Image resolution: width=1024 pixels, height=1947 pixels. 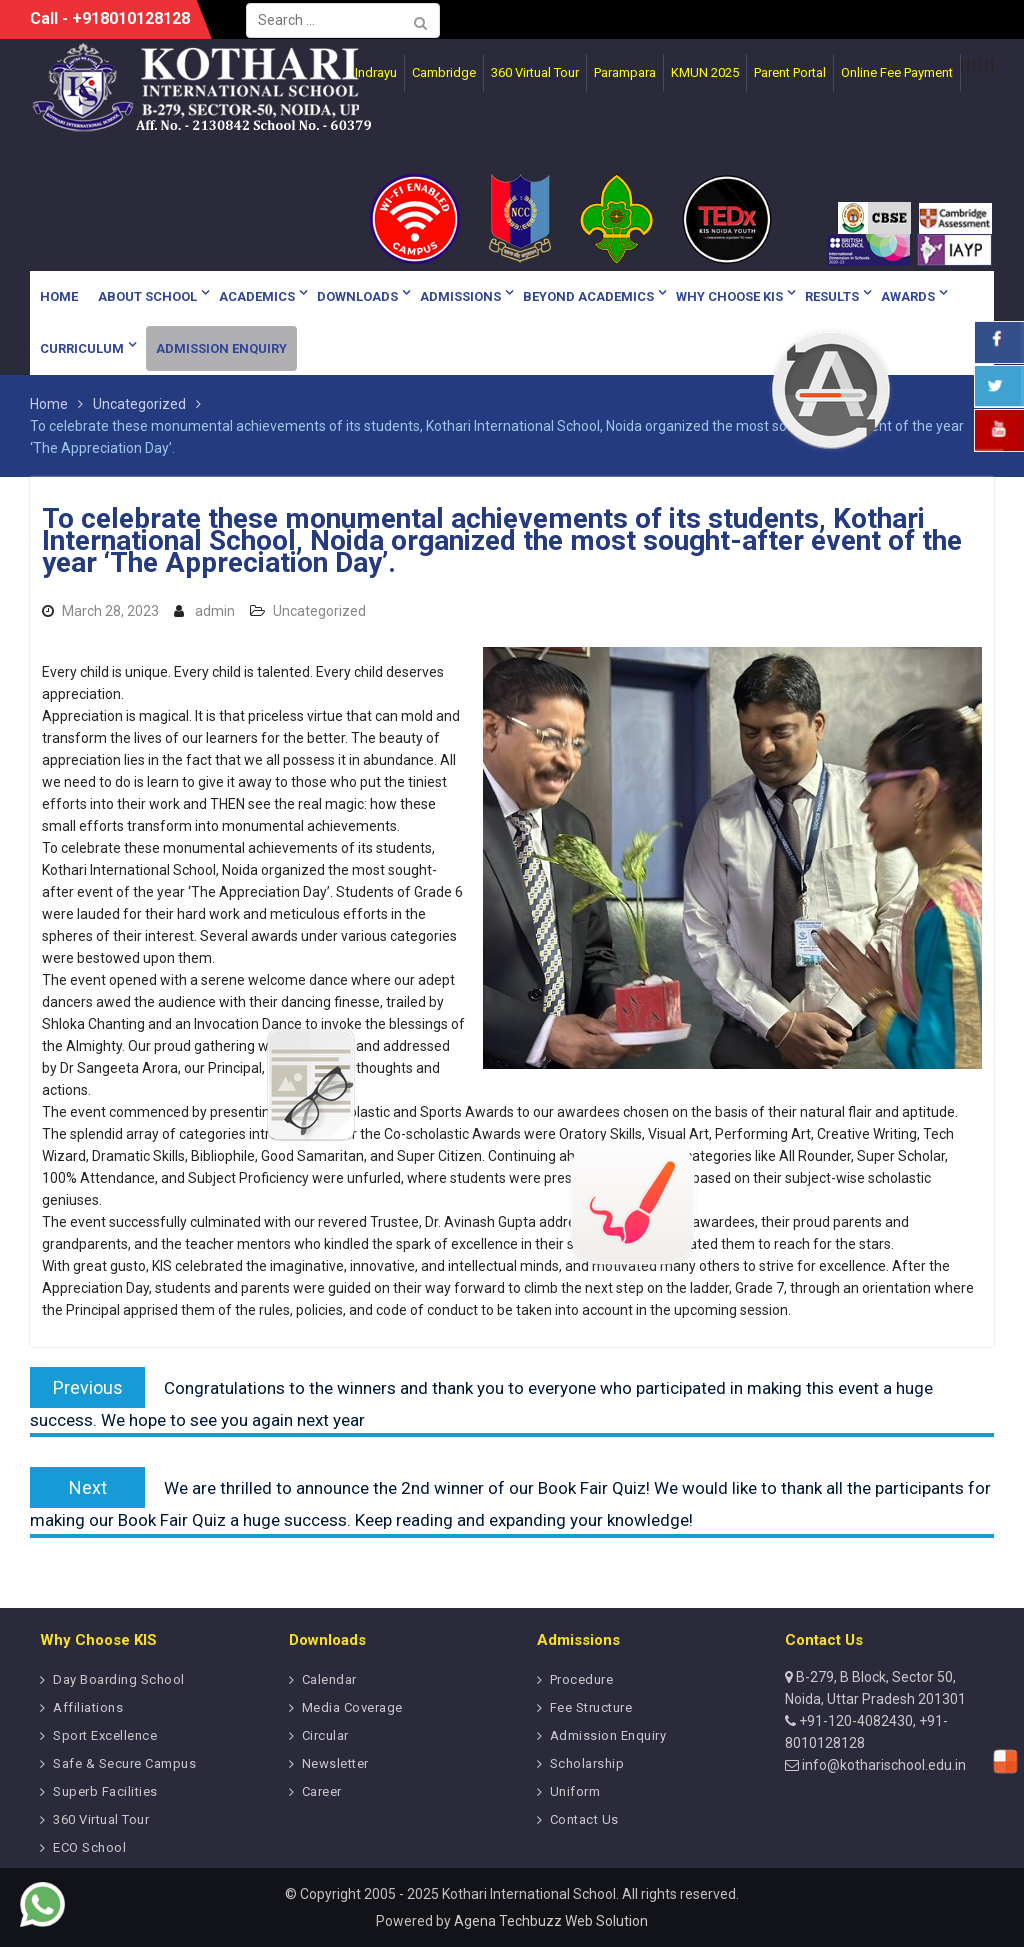 What do you see at coordinates (632, 1202) in the screenshot?
I see `open gnome paint application` at bounding box center [632, 1202].